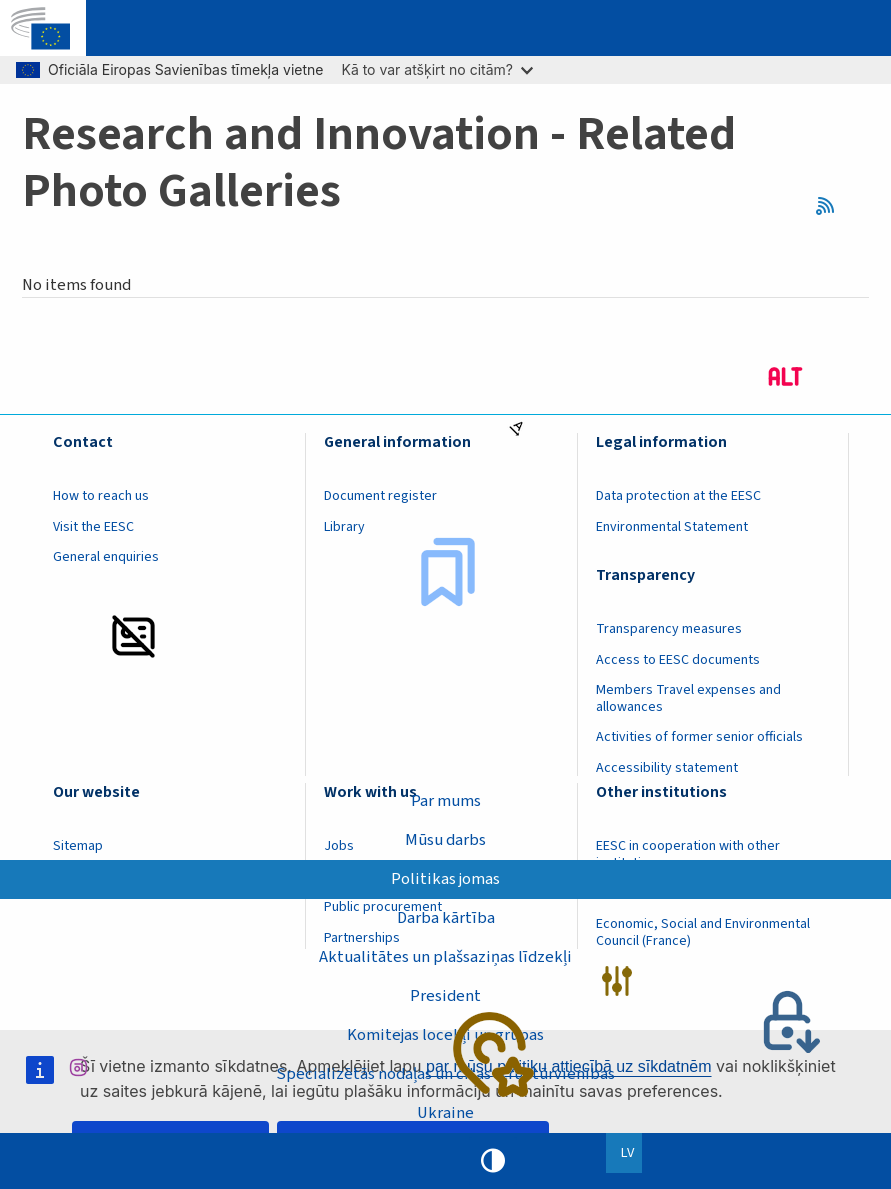 This screenshot has height=1189, width=891. I want to click on abstract design platform logo, so click(78, 1067).